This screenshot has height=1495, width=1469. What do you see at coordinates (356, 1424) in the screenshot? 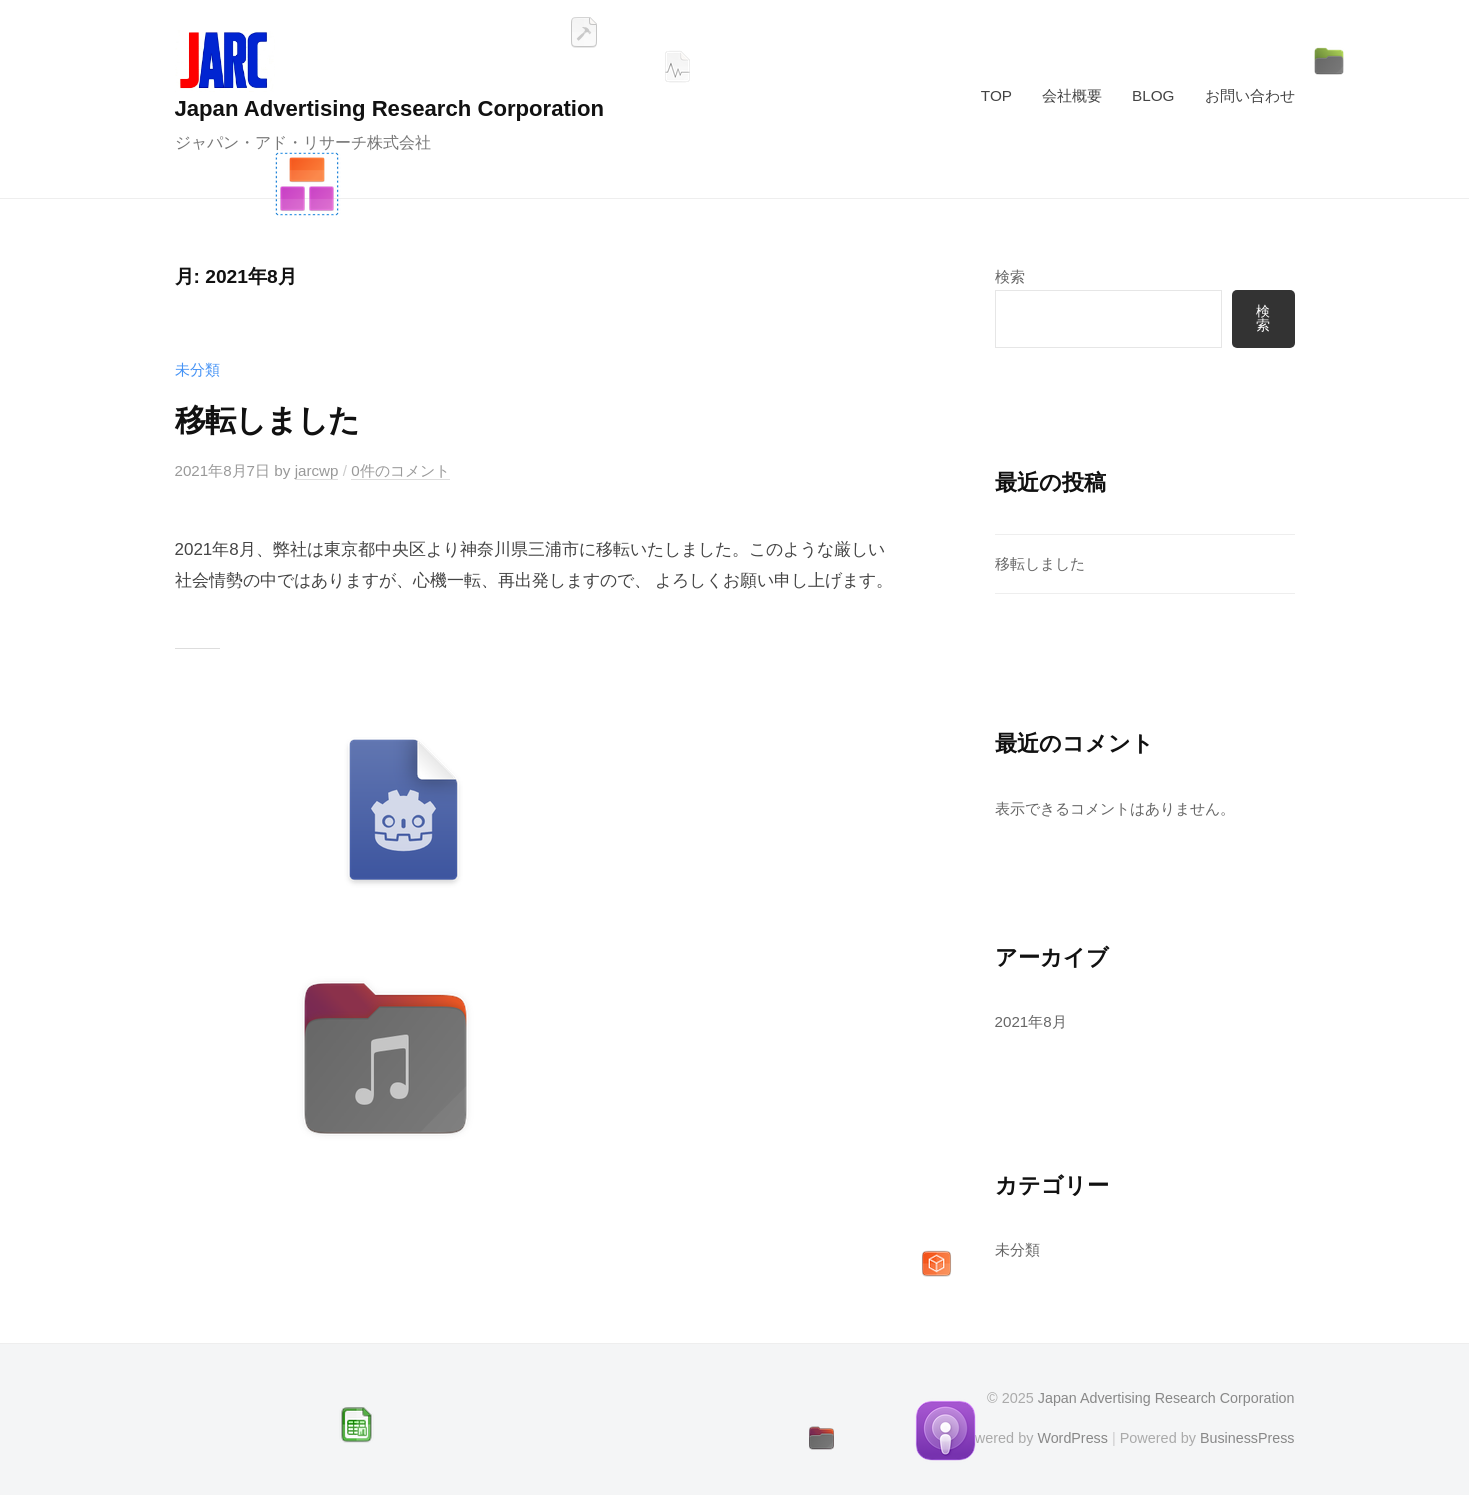
I see `a libreoffice calc spreadsheet file` at bounding box center [356, 1424].